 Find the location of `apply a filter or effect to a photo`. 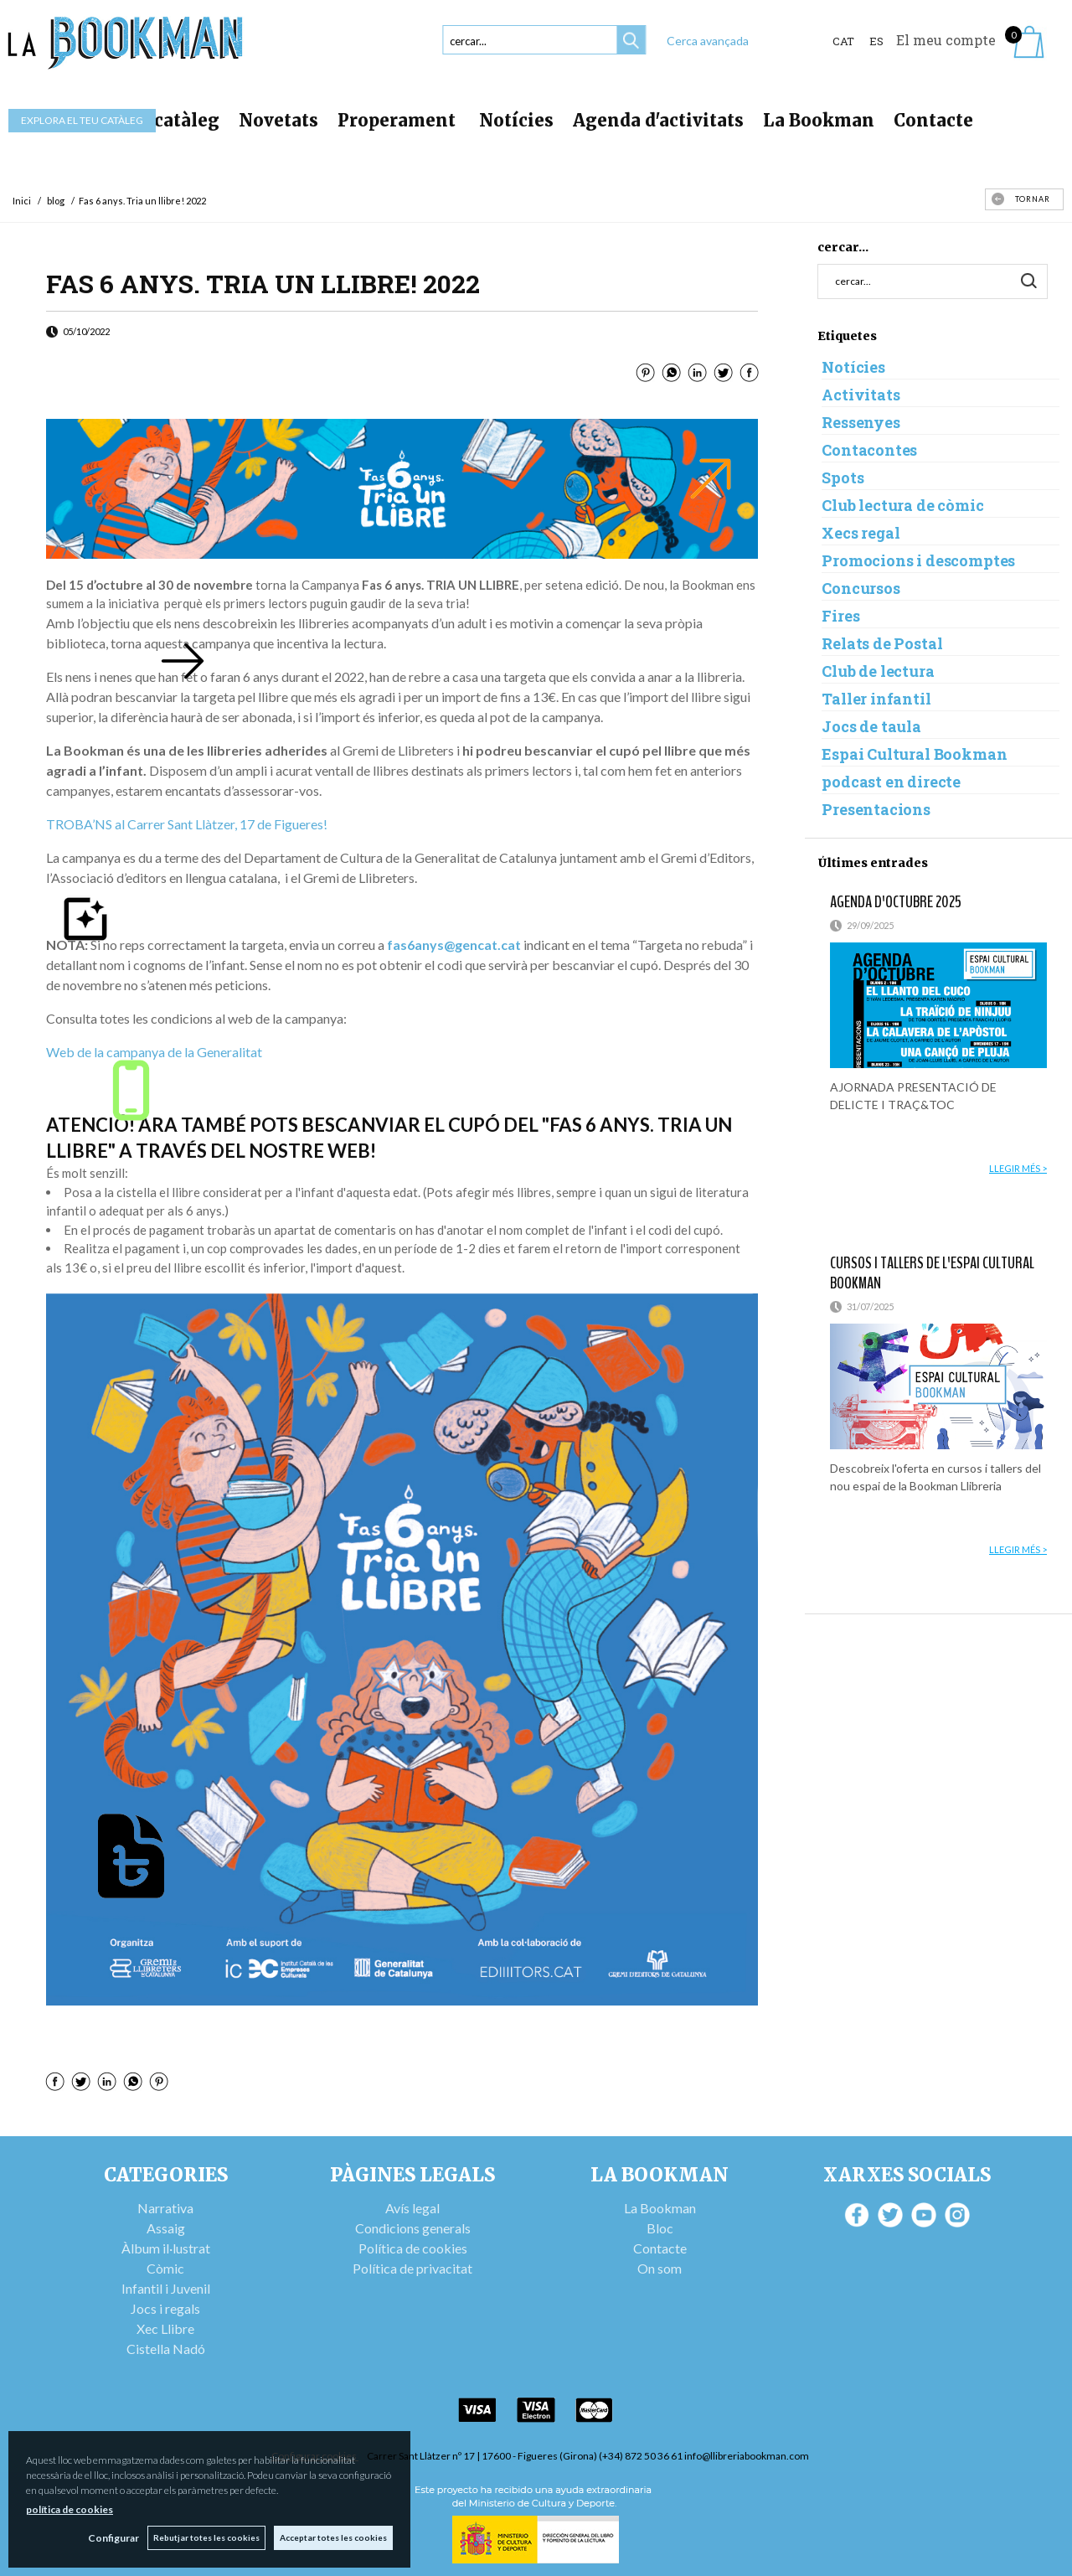

apply a filter or effect to a photo is located at coordinates (85, 919).